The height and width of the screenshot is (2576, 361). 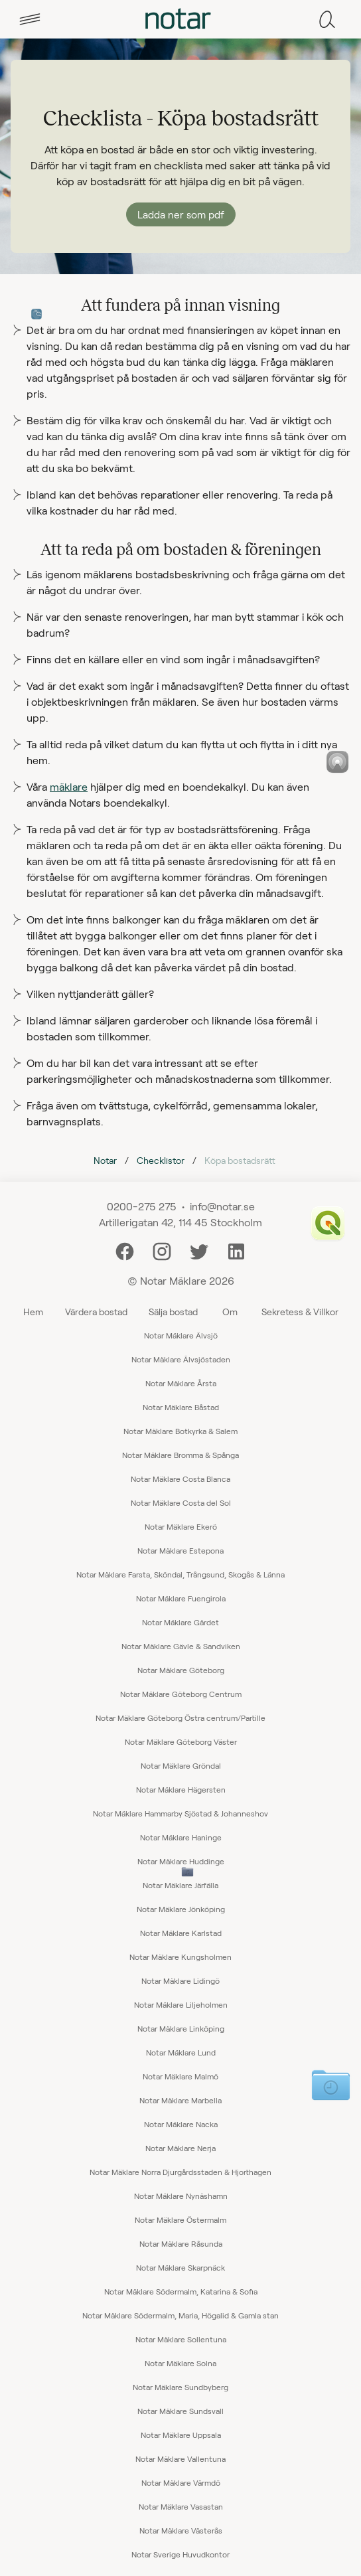 What do you see at coordinates (328, 1223) in the screenshot?
I see `open qgis geographic information system application` at bounding box center [328, 1223].